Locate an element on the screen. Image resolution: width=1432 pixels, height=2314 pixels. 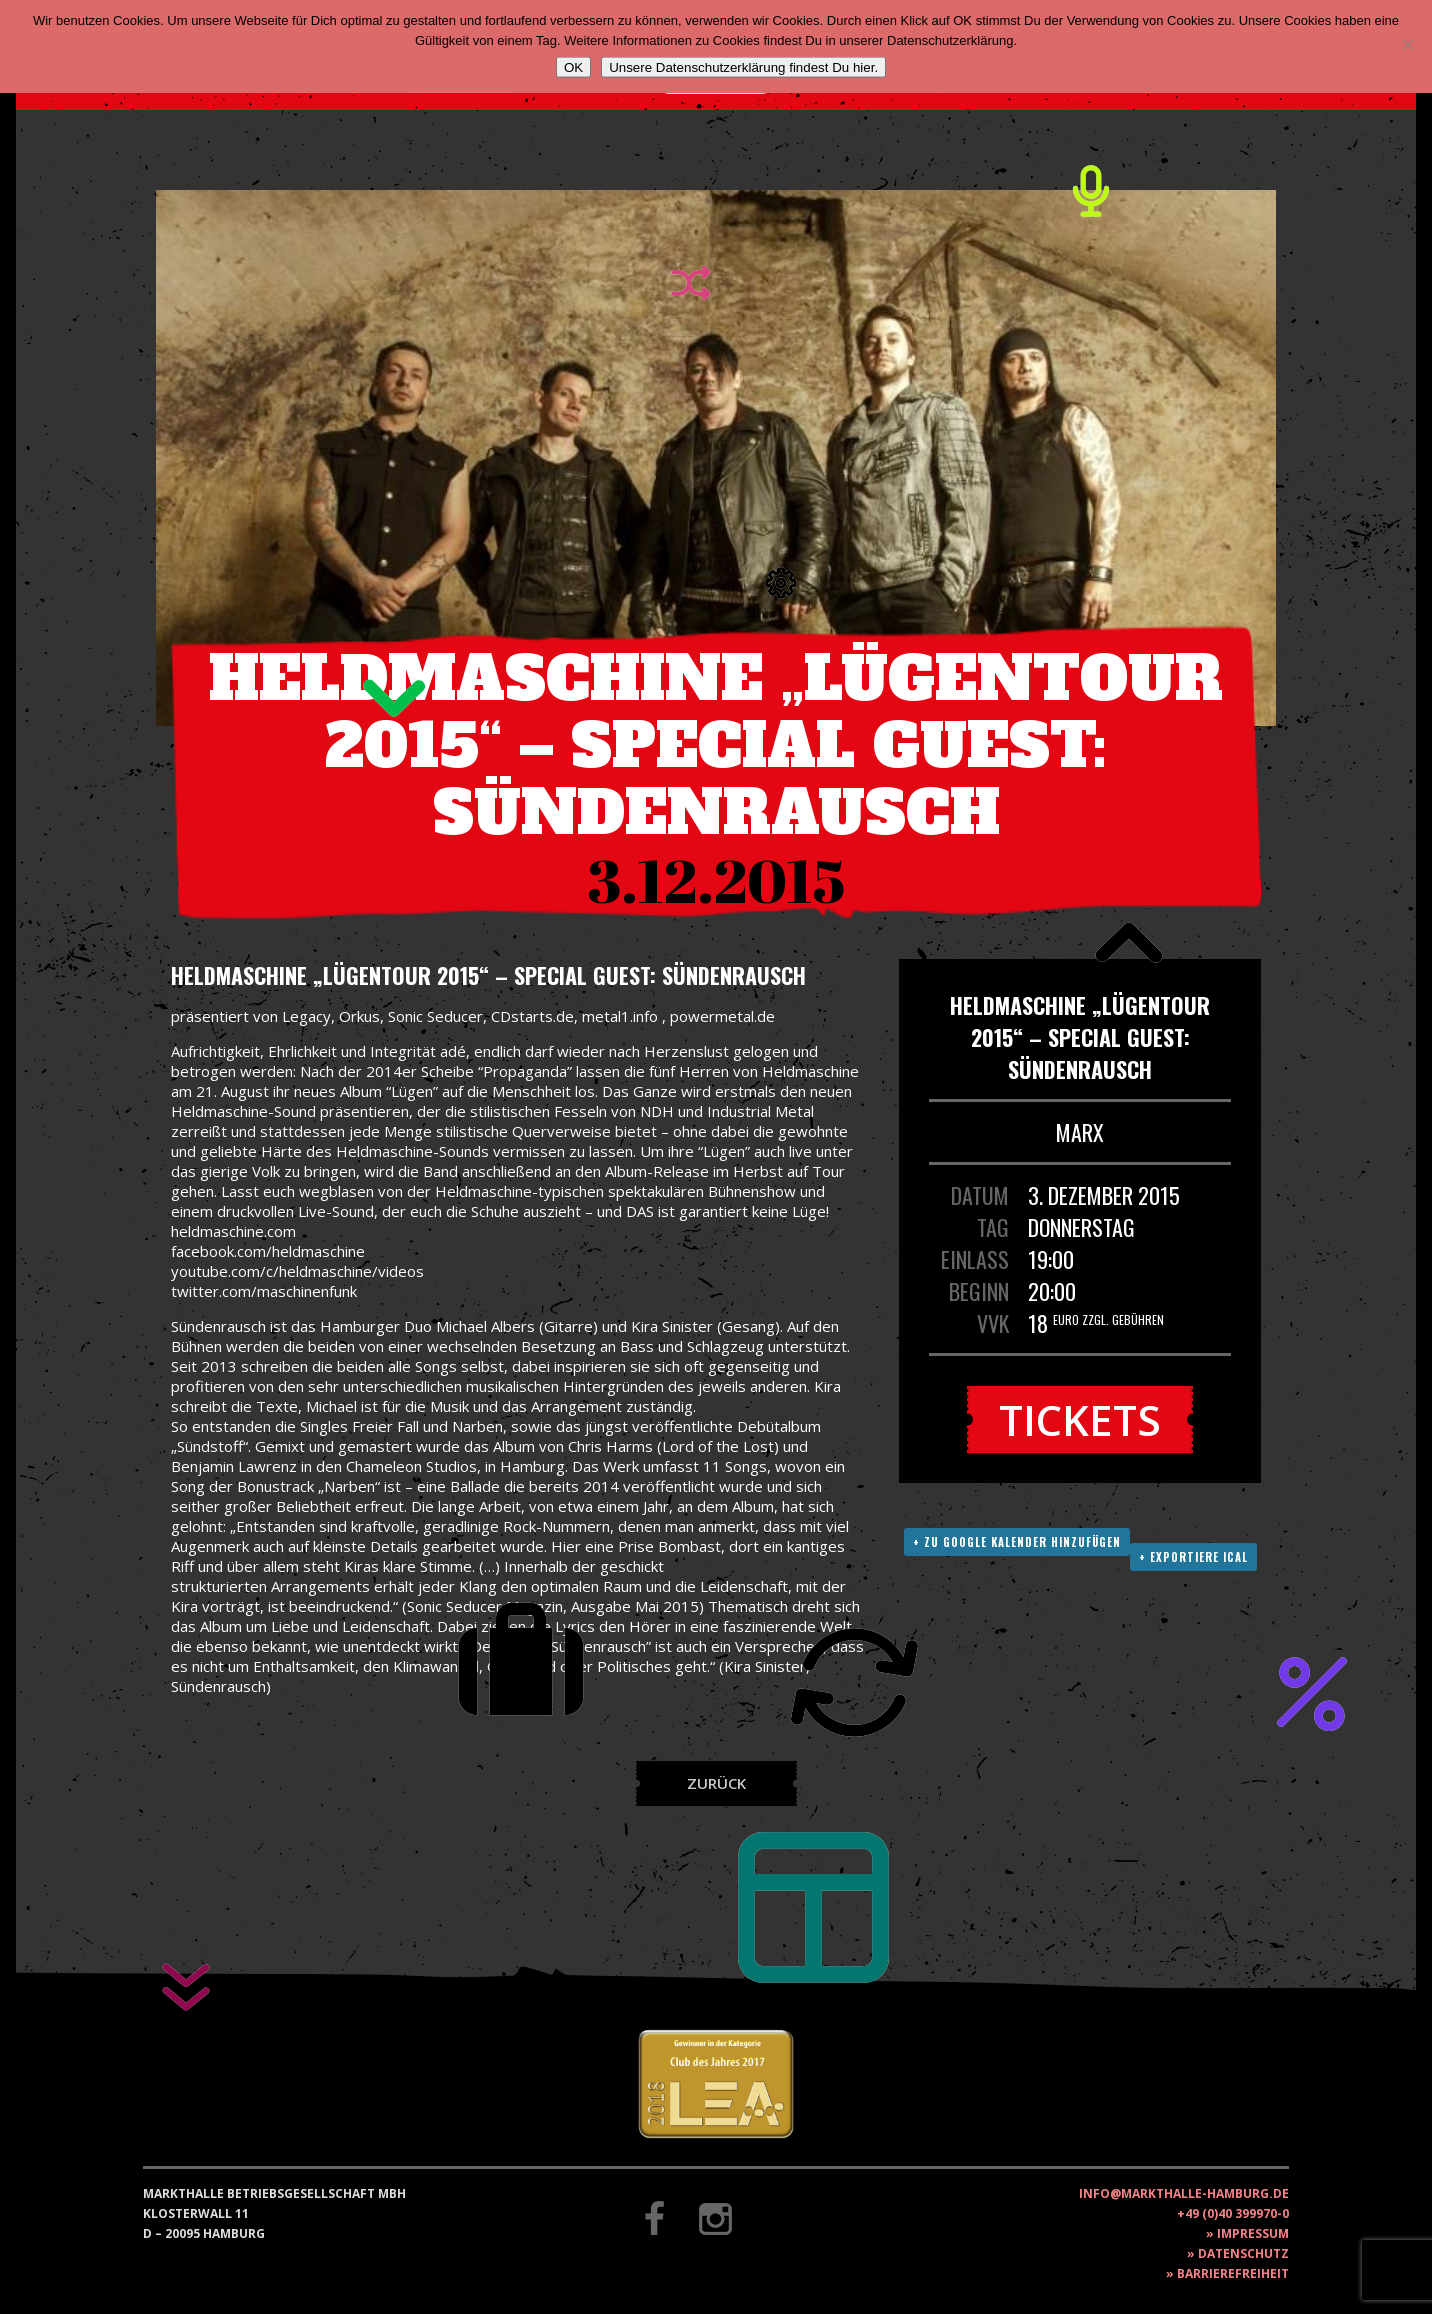
tap to use voice input is located at coordinates (1091, 191).